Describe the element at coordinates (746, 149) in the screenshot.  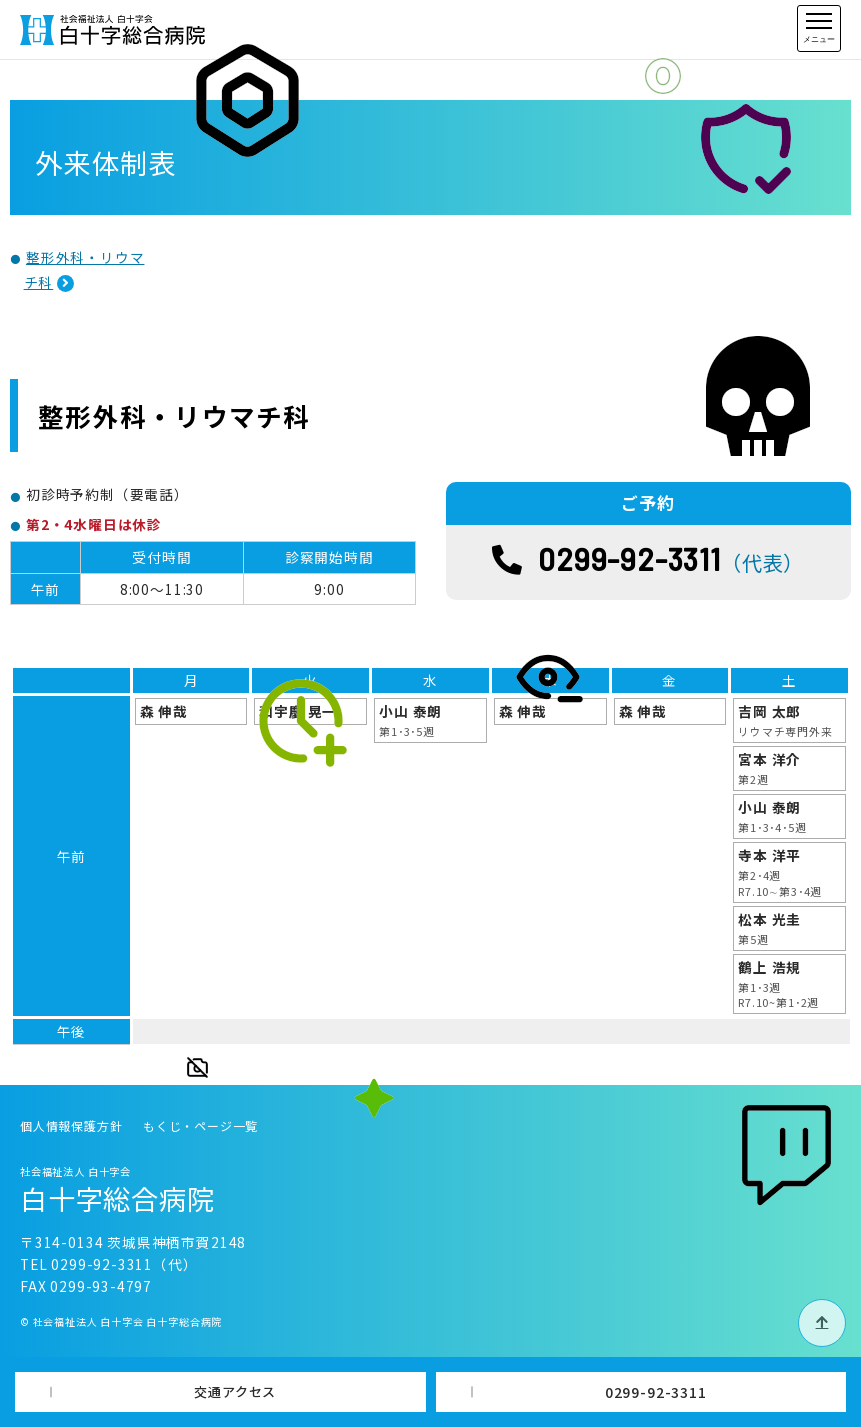
I see `indicates verified or secure status` at that location.